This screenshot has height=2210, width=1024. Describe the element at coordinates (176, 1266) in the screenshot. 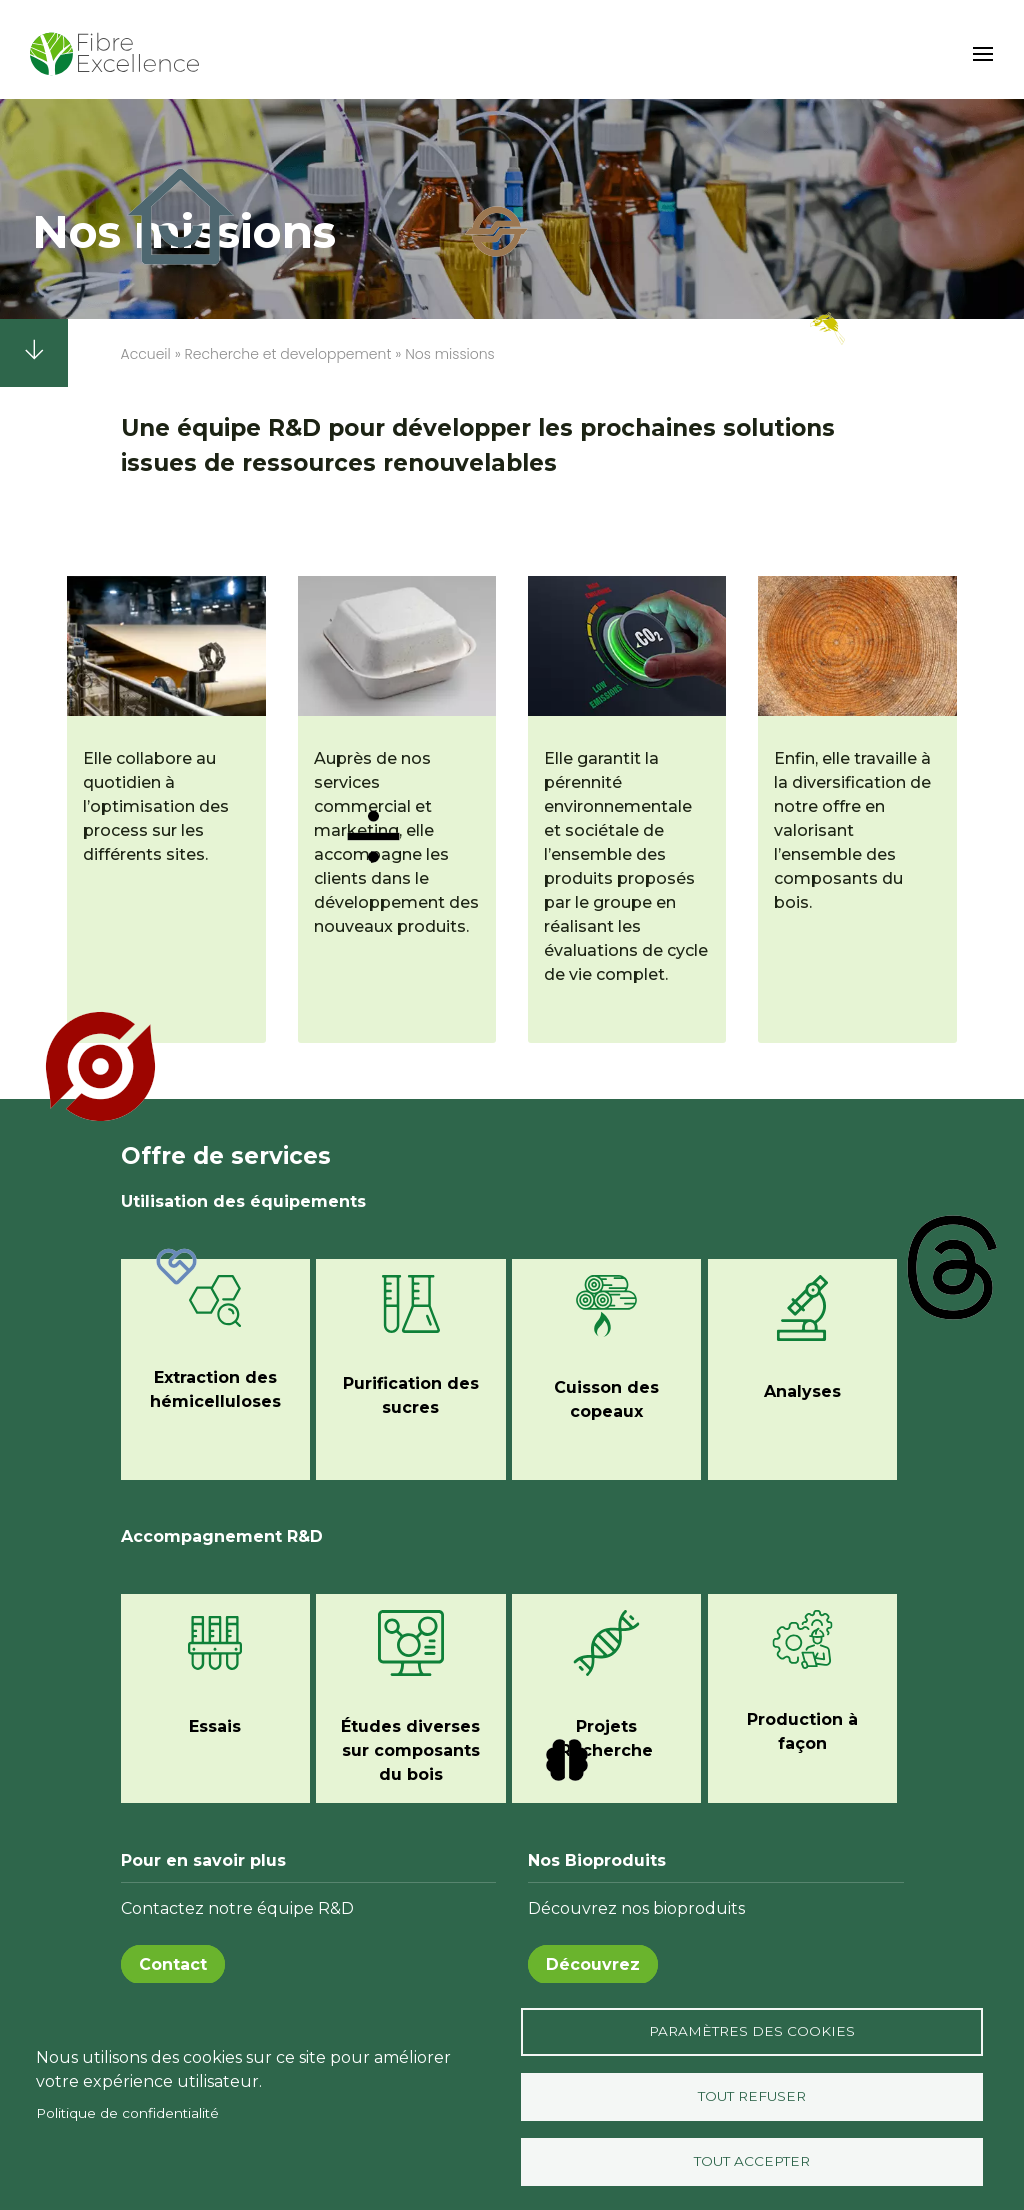

I see `access customer service or support` at that location.